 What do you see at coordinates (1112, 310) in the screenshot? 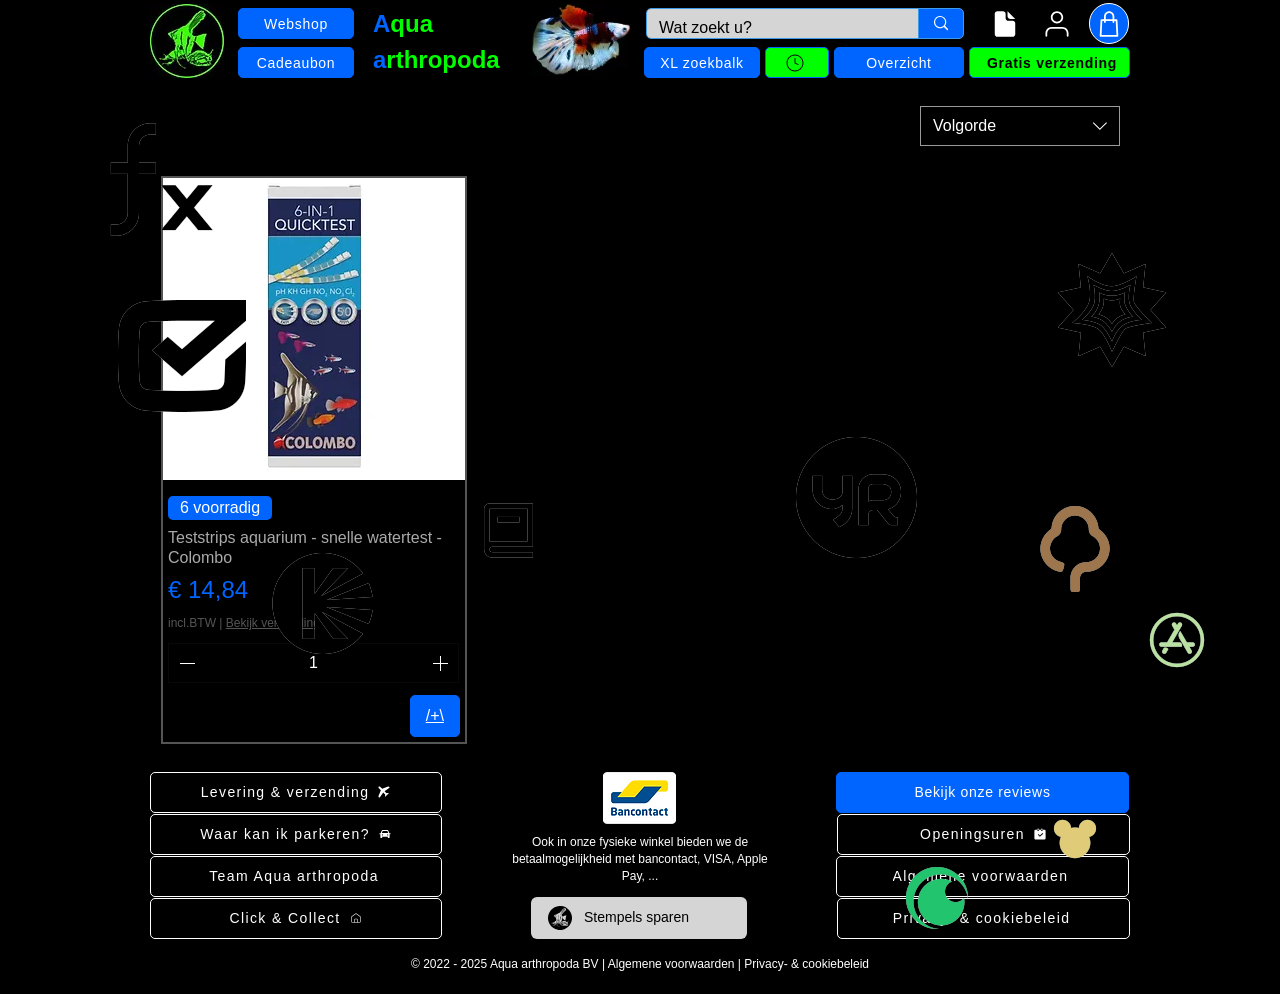
I see `open wolfram mathematica application` at bounding box center [1112, 310].